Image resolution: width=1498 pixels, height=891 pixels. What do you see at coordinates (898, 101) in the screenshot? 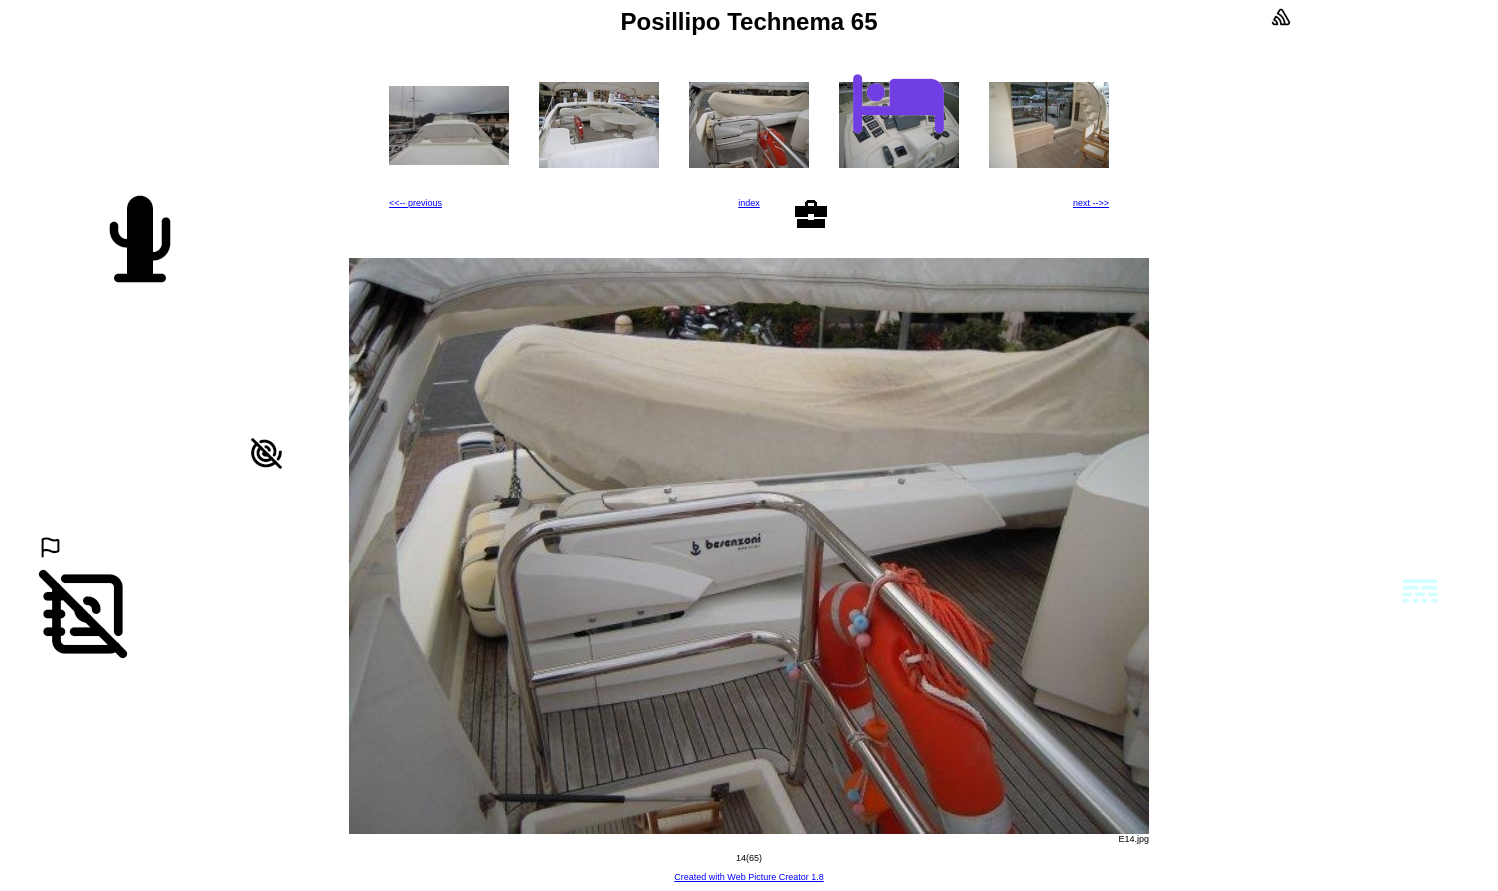
I see `book a hotel or accommodation` at bounding box center [898, 101].